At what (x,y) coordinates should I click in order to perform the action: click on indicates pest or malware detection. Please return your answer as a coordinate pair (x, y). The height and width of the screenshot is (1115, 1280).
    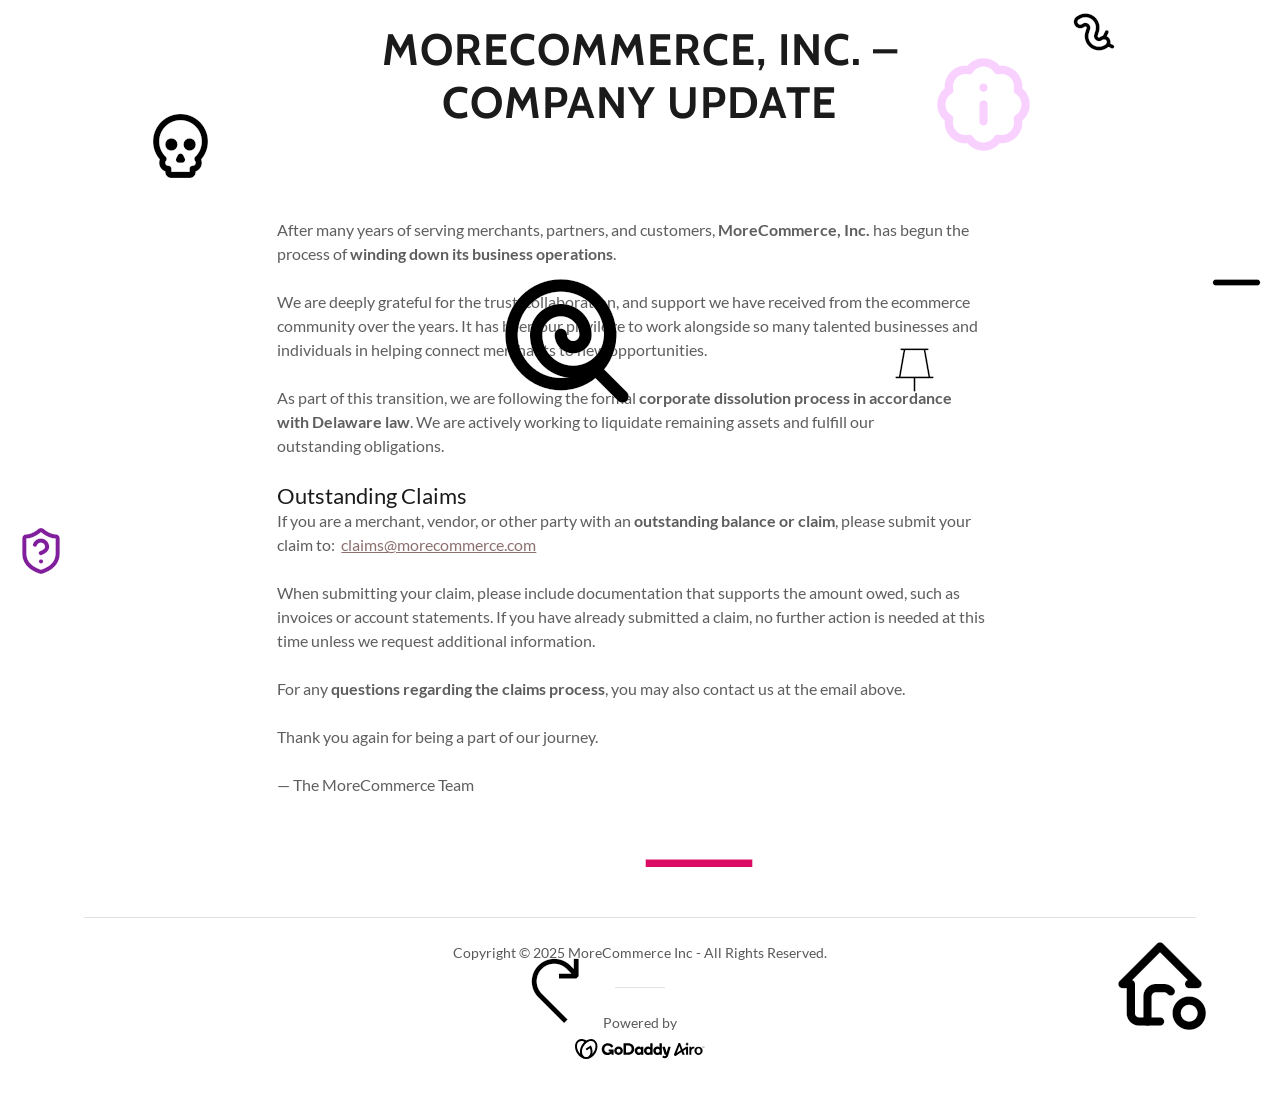
    Looking at the image, I should click on (1094, 32).